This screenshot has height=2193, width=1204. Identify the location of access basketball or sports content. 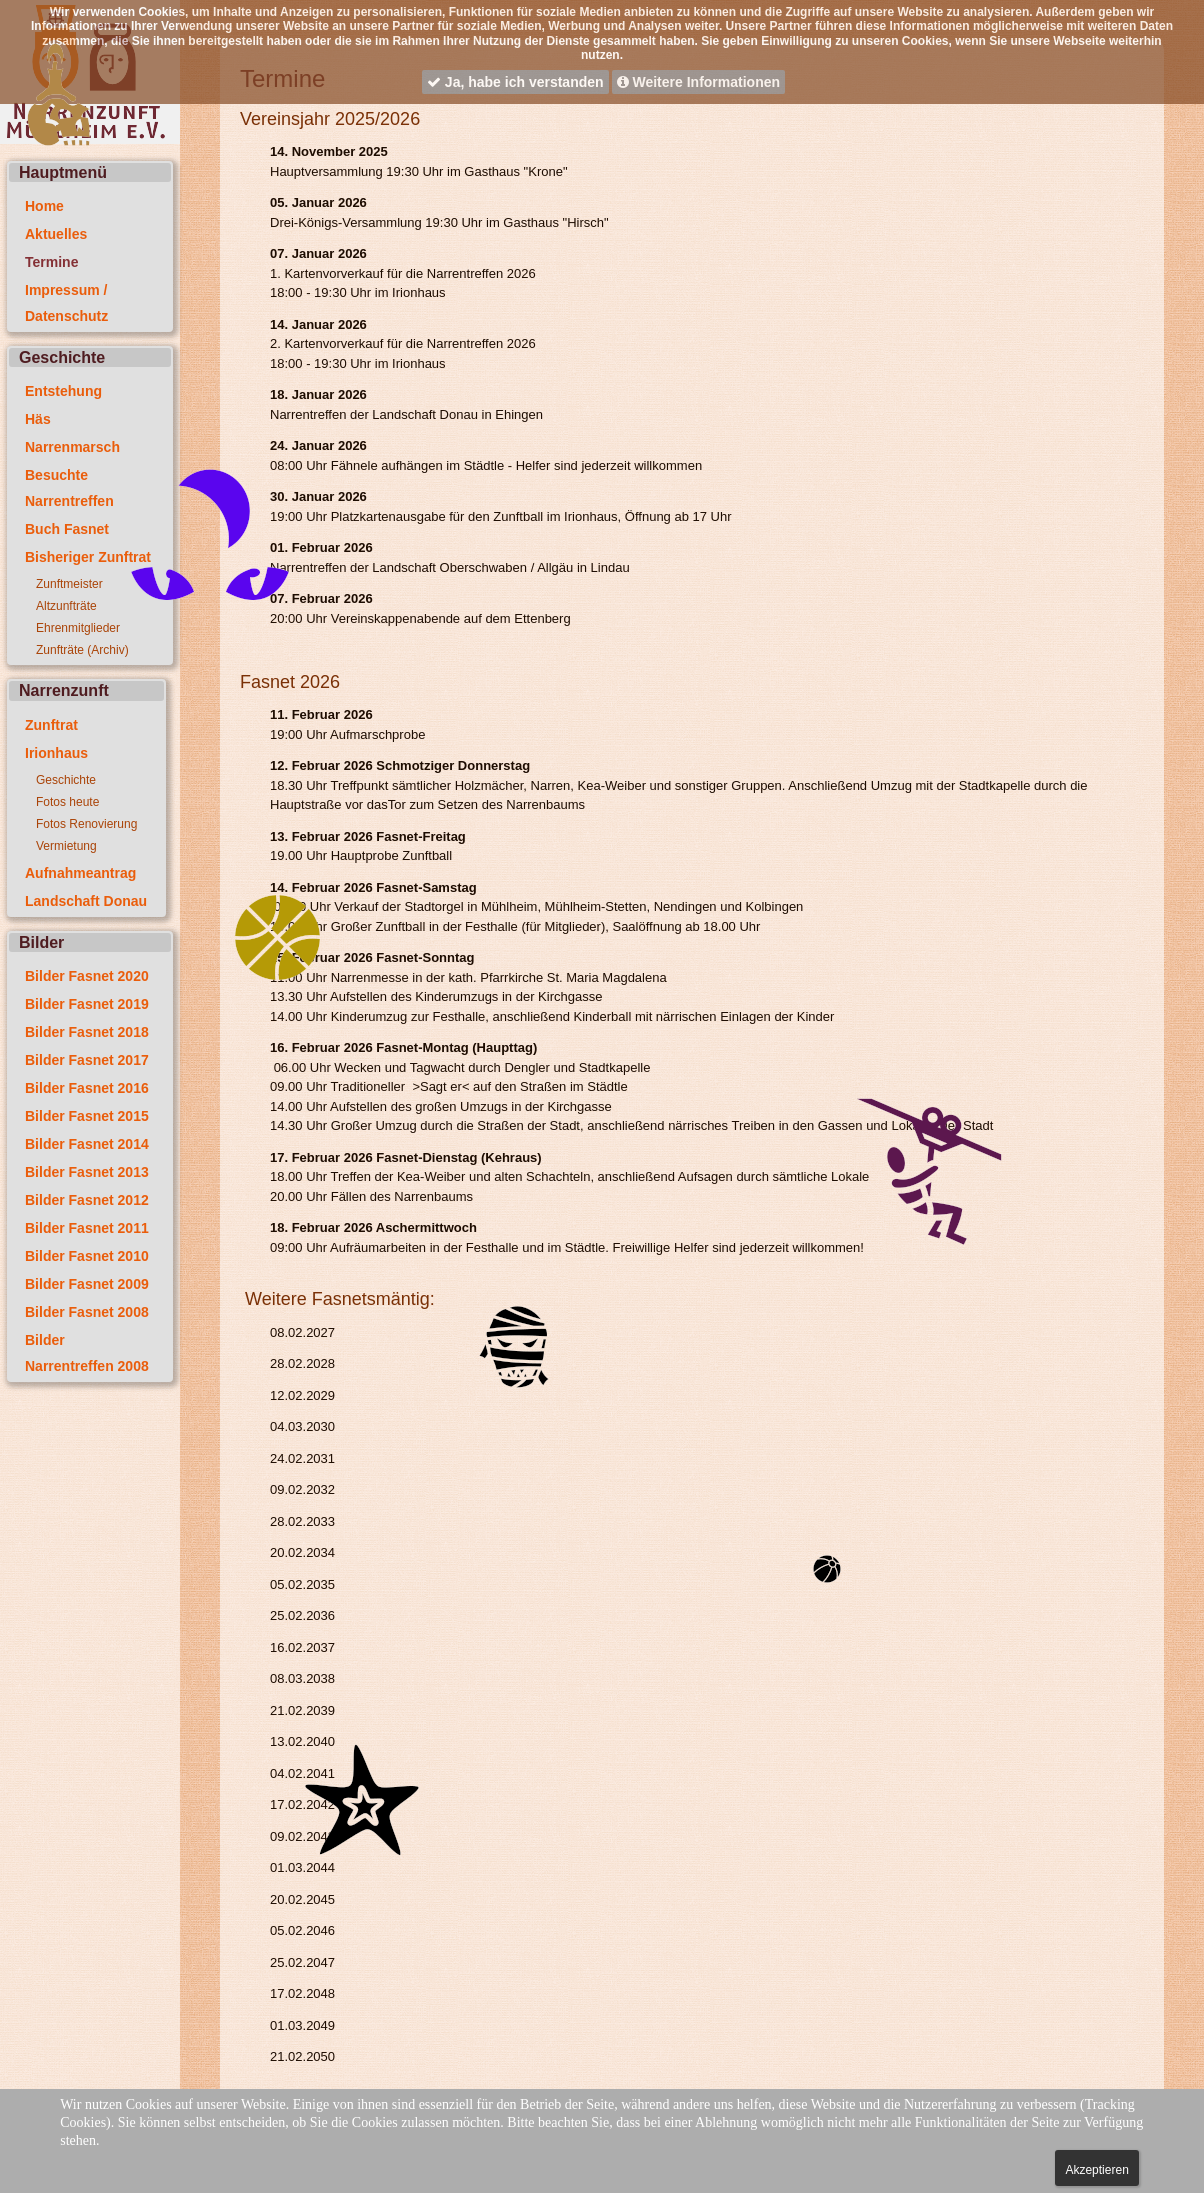
(277, 937).